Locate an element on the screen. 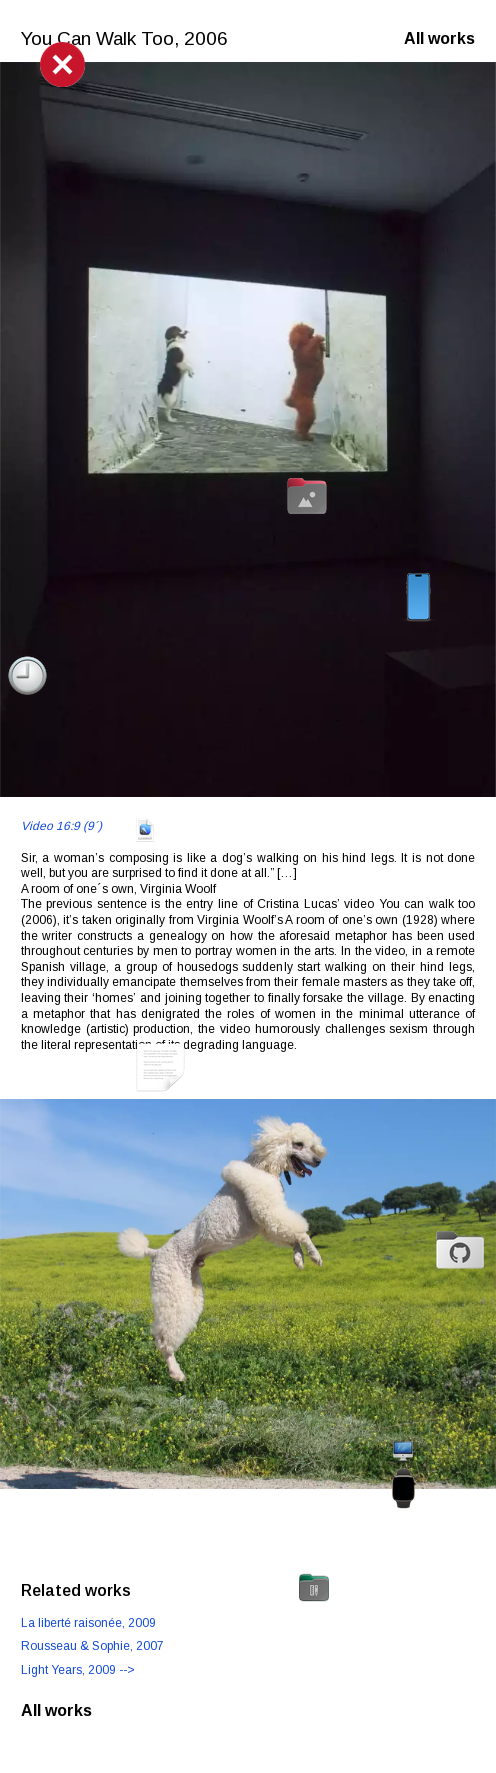 Image resolution: width=496 pixels, height=1773 pixels. open github repository folder is located at coordinates (460, 1251).